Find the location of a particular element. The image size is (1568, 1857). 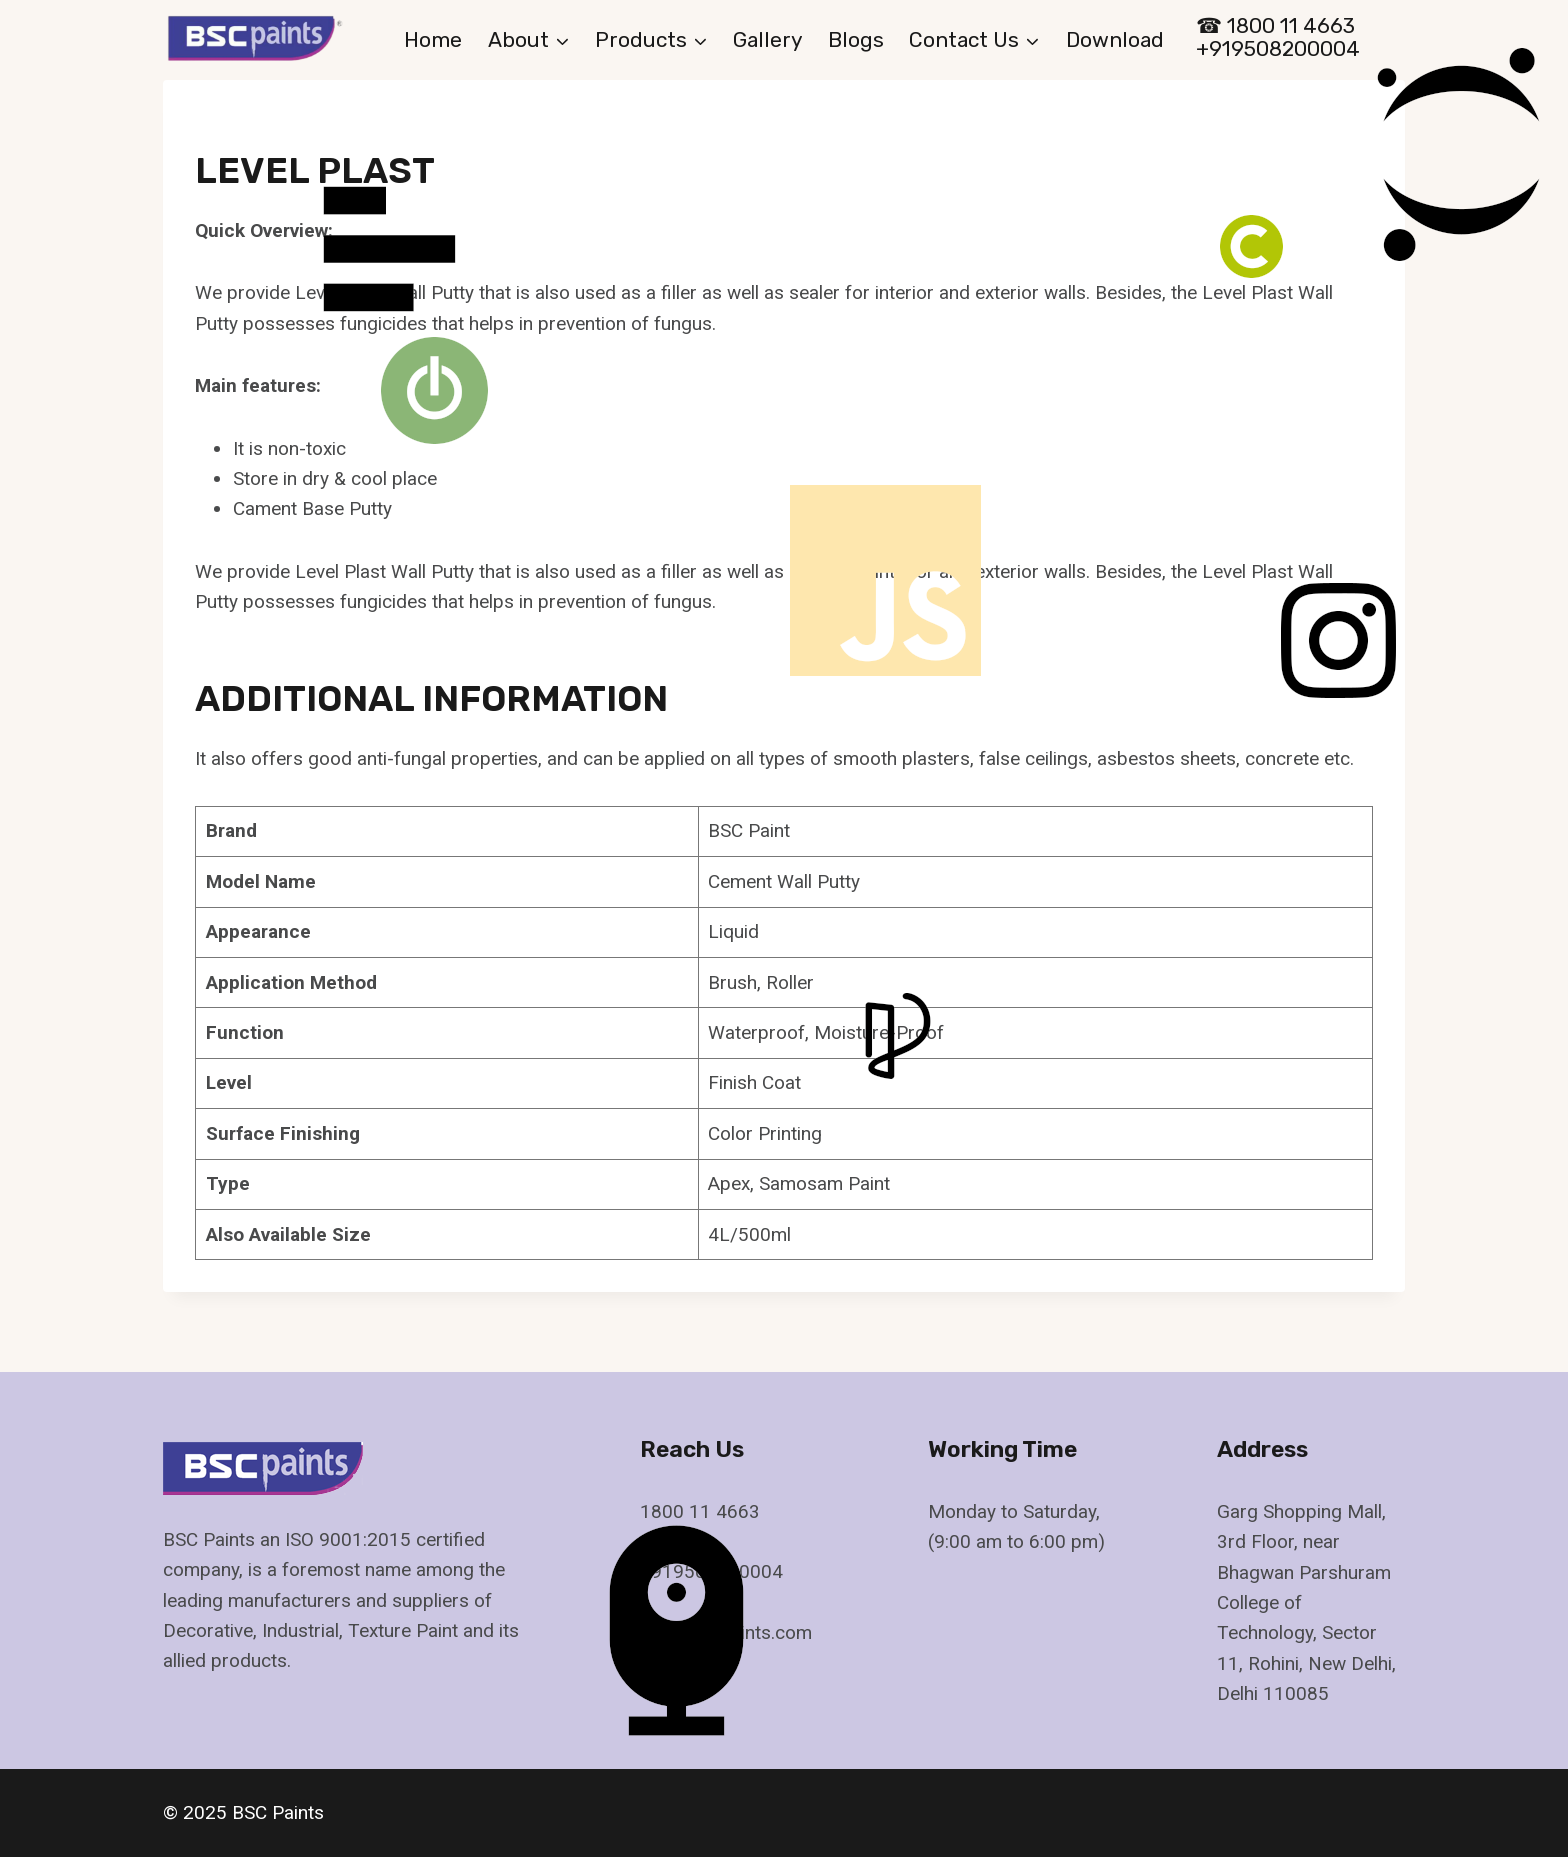

Cloudera company logo is located at coordinates (1251, 246).